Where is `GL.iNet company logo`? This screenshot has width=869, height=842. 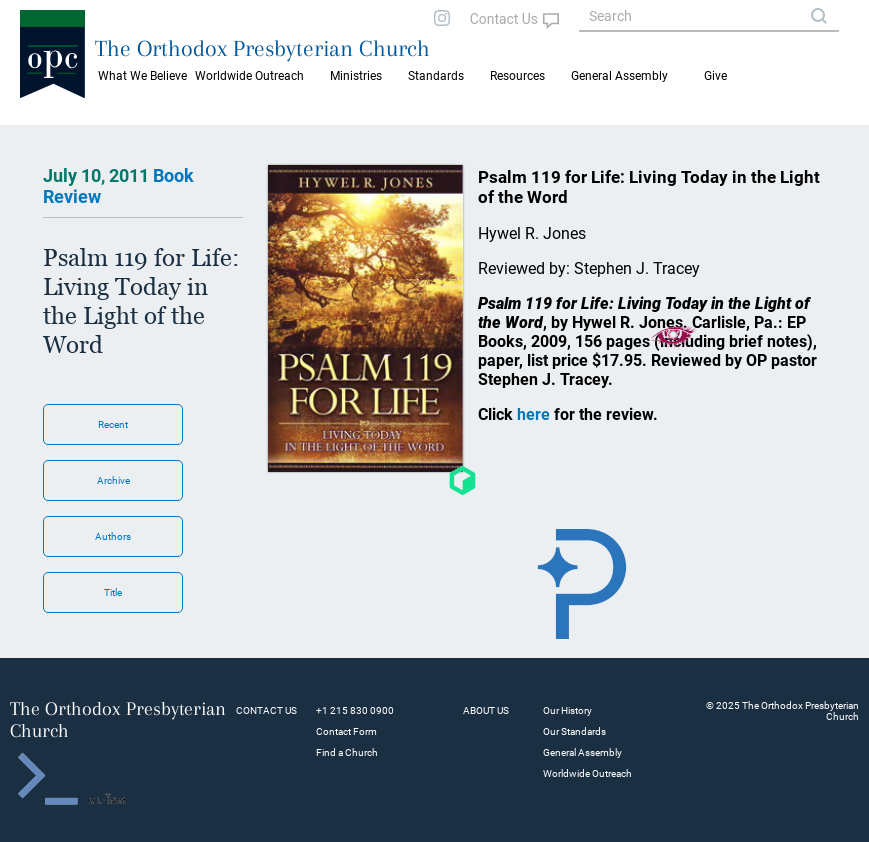 GL.iNet company logo is located at coordinates (107, 798).